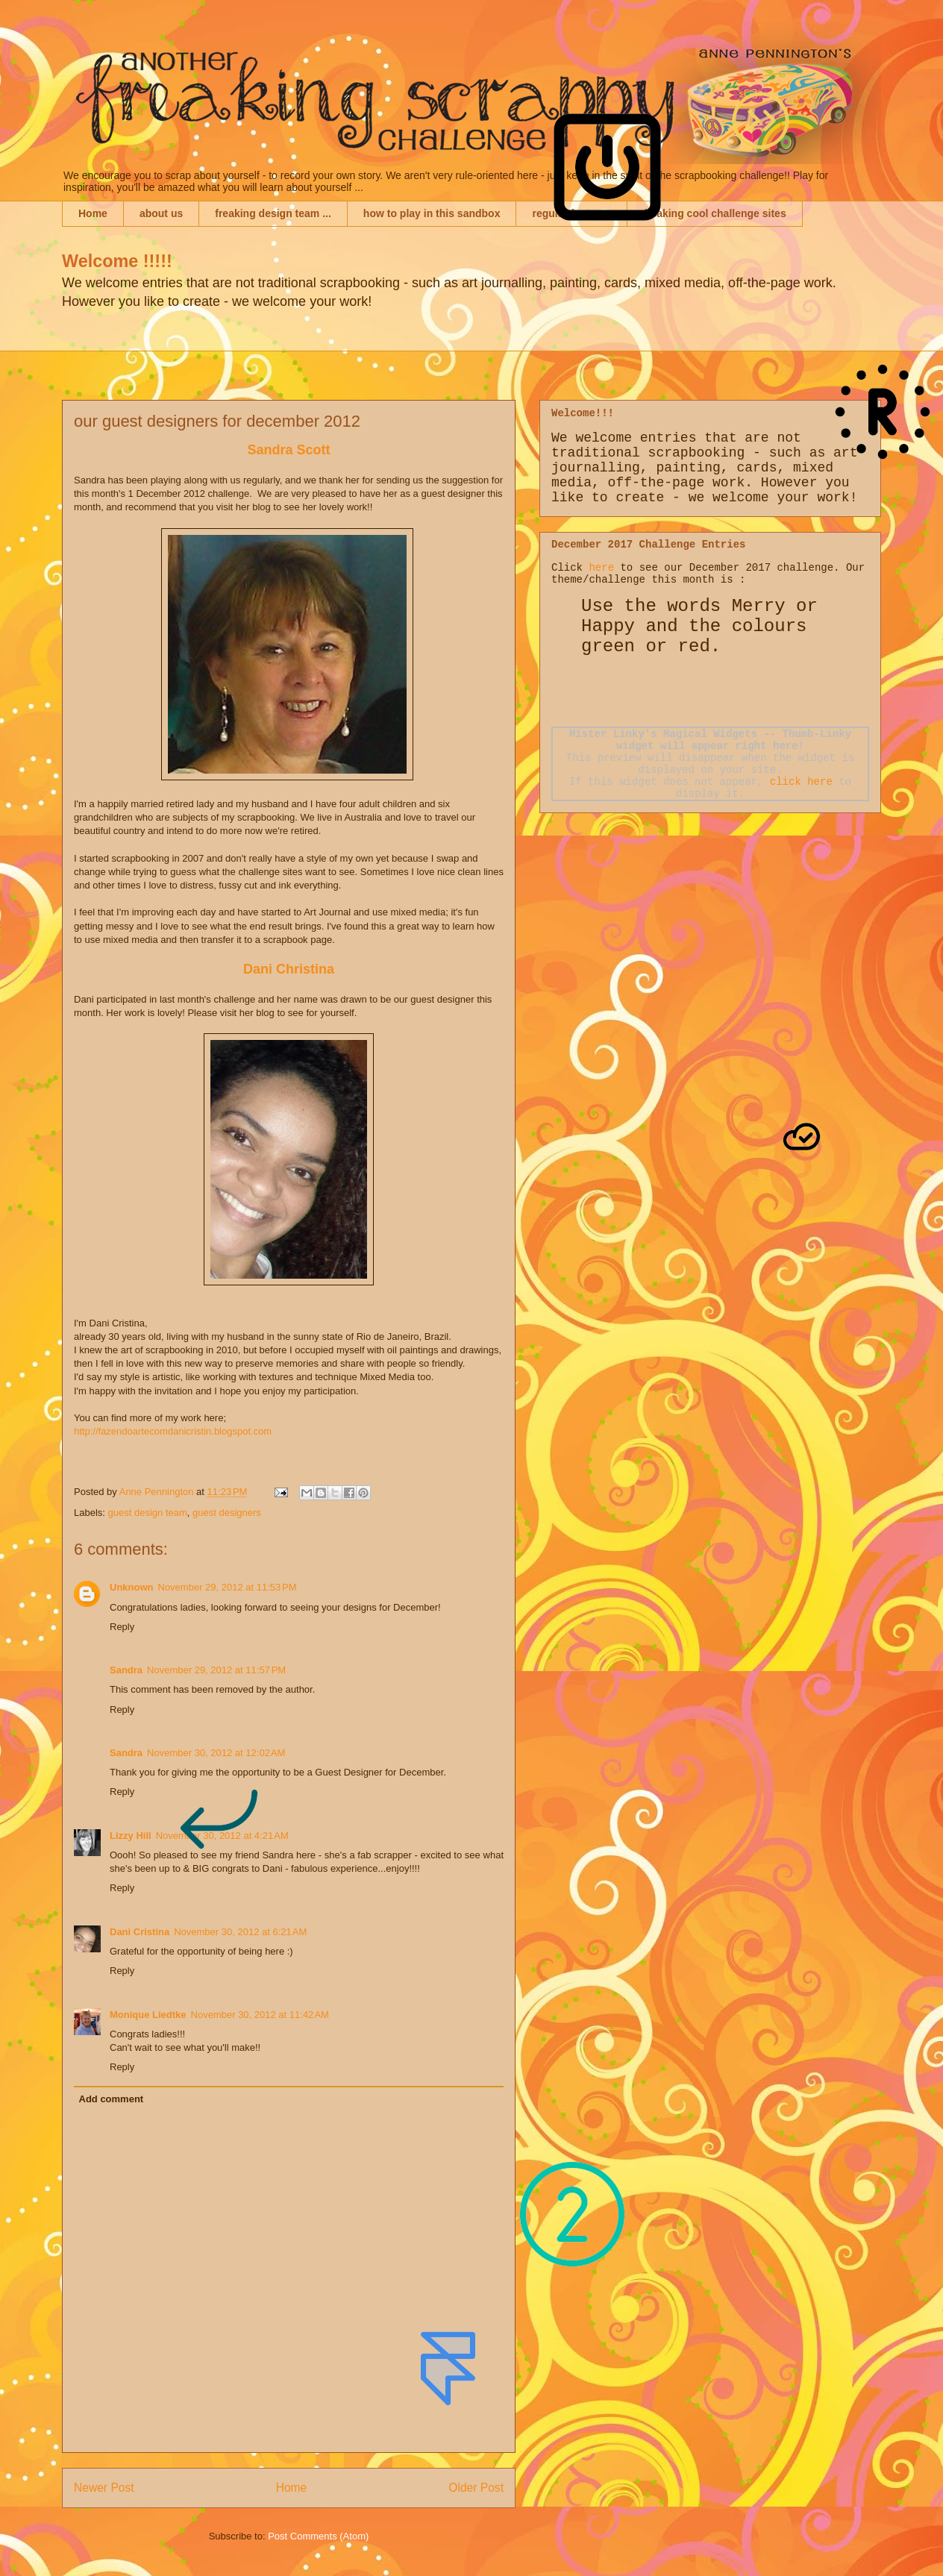 This screenshot has width=943, height=2576. I want to click on file successfully uploaded to cloud storage, so click(801, 1136).